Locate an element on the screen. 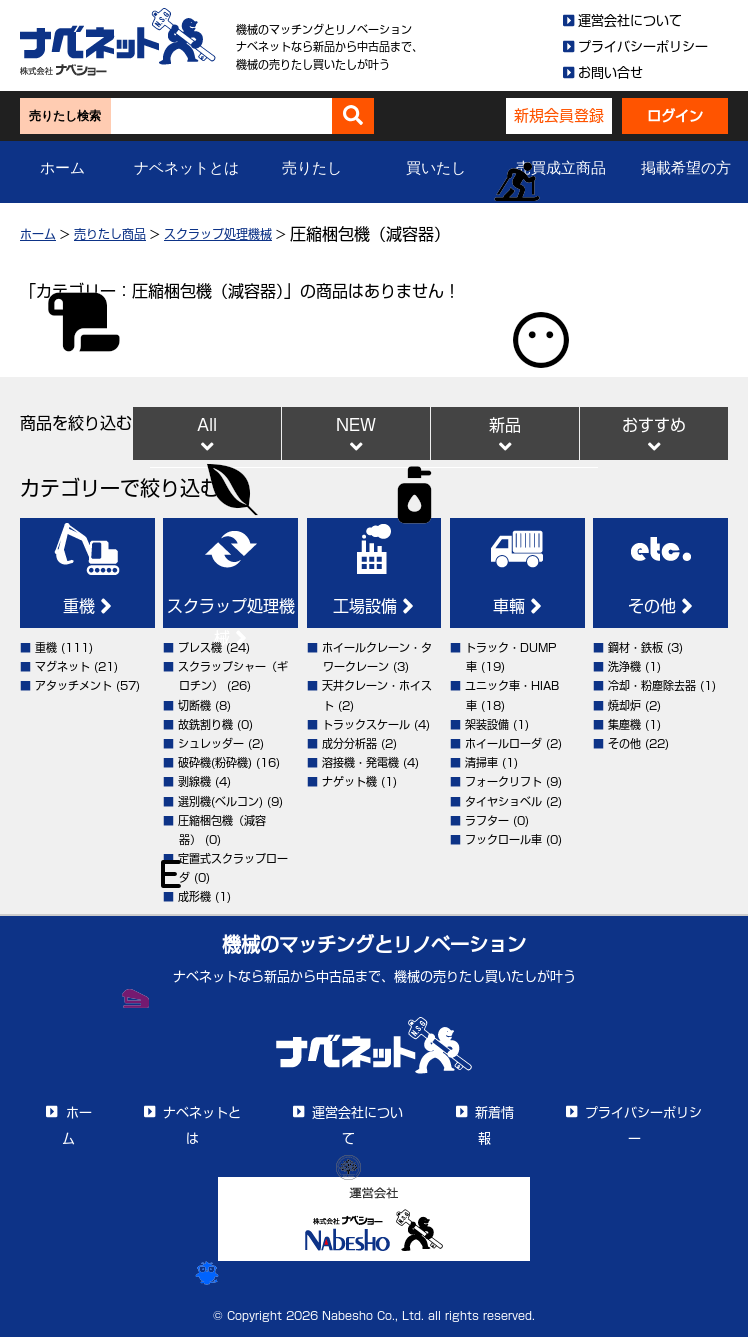  the letter "e" icon, typically used for alphabetical indexing or text formatting is located at coordinates (171, 874).